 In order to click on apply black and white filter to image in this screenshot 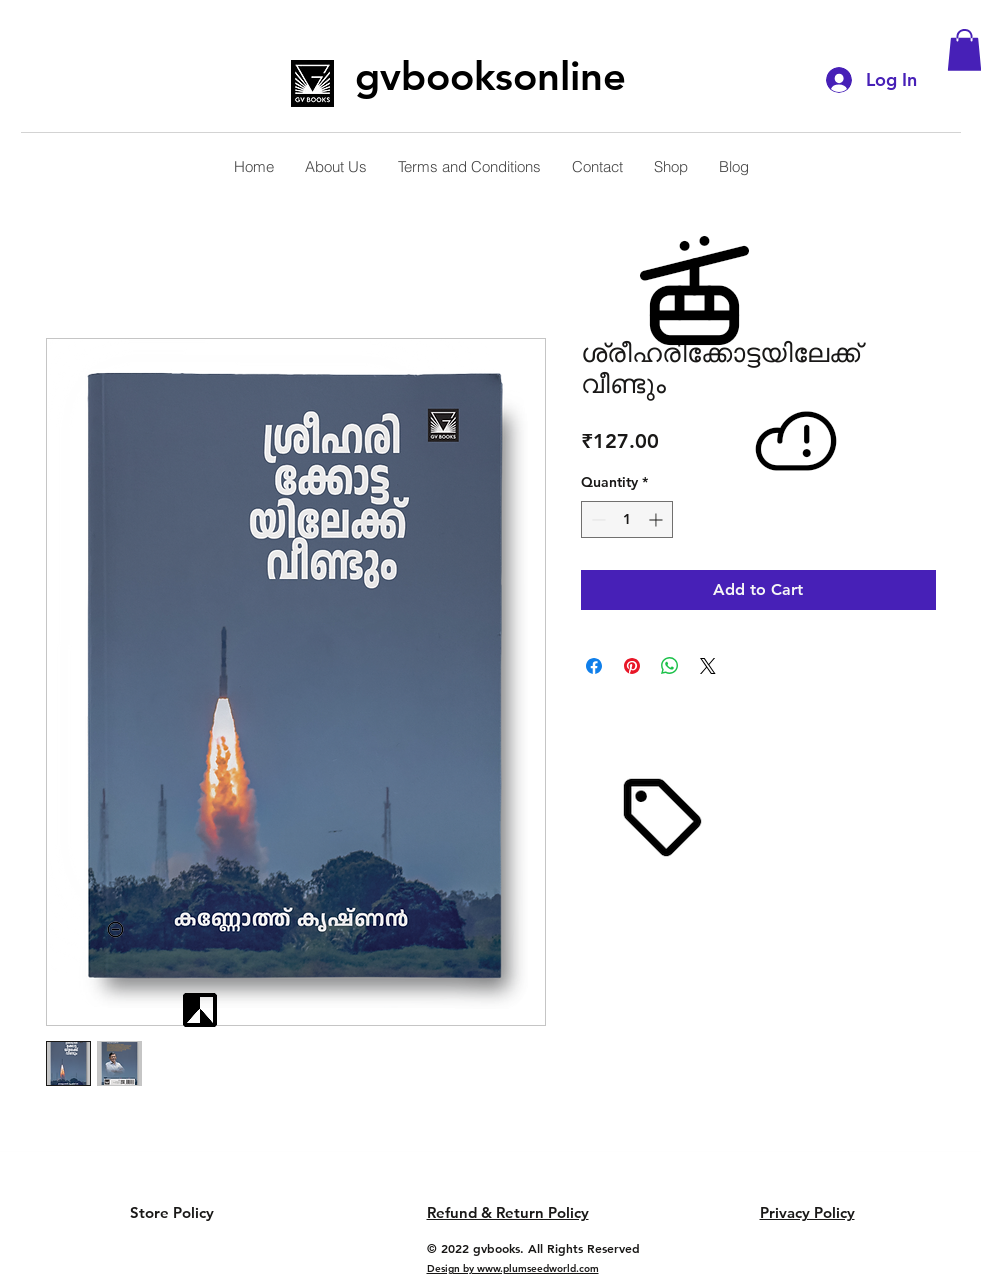, I will do `click(200, 1010)`.